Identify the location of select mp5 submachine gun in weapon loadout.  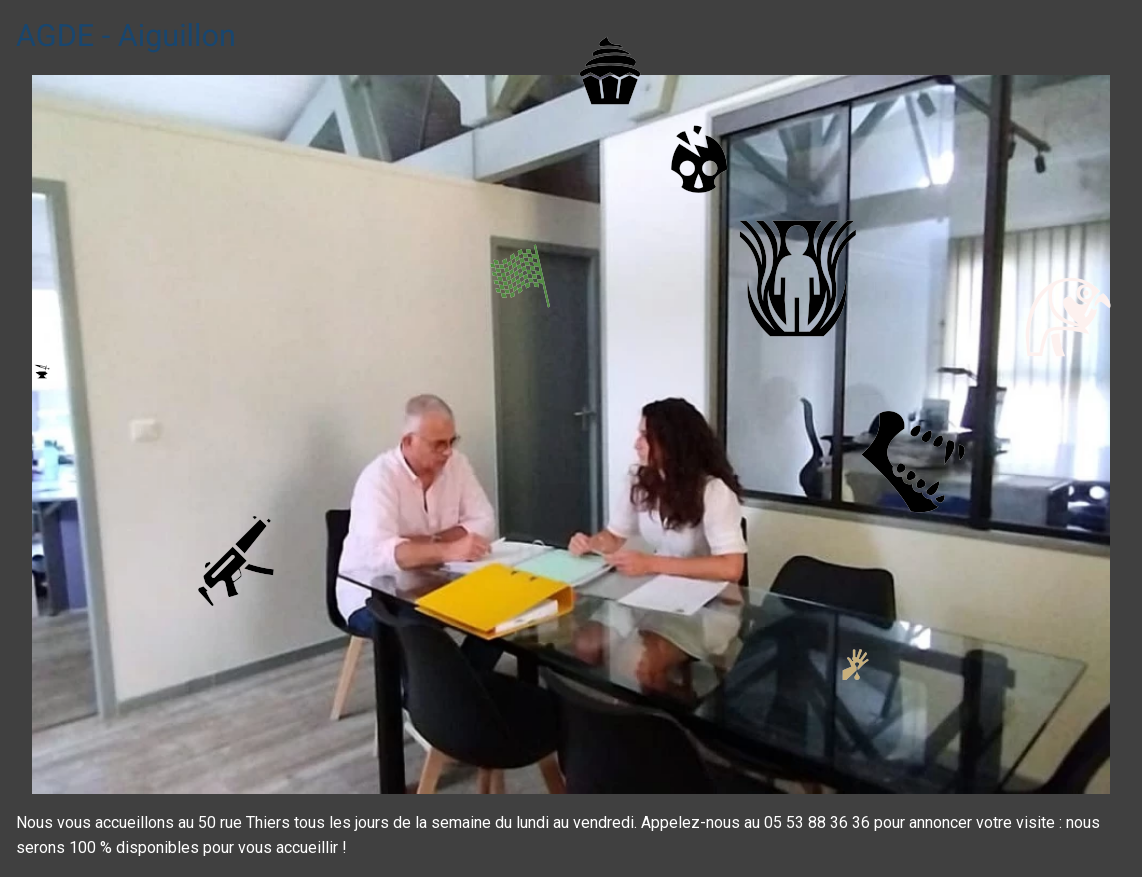
(236, 561).